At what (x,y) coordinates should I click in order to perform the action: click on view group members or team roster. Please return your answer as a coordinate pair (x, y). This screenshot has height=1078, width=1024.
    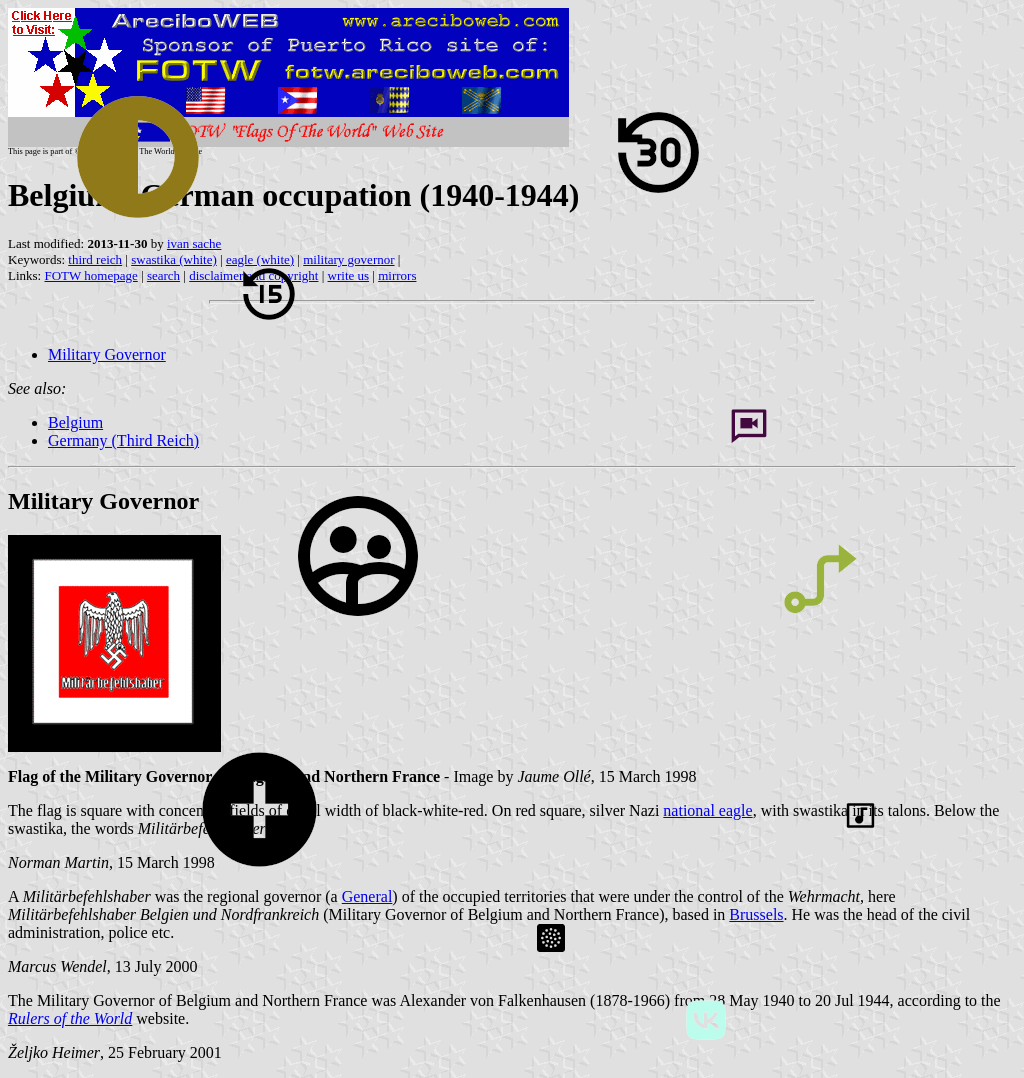
    Looking at the image, I should click on (358, 556).